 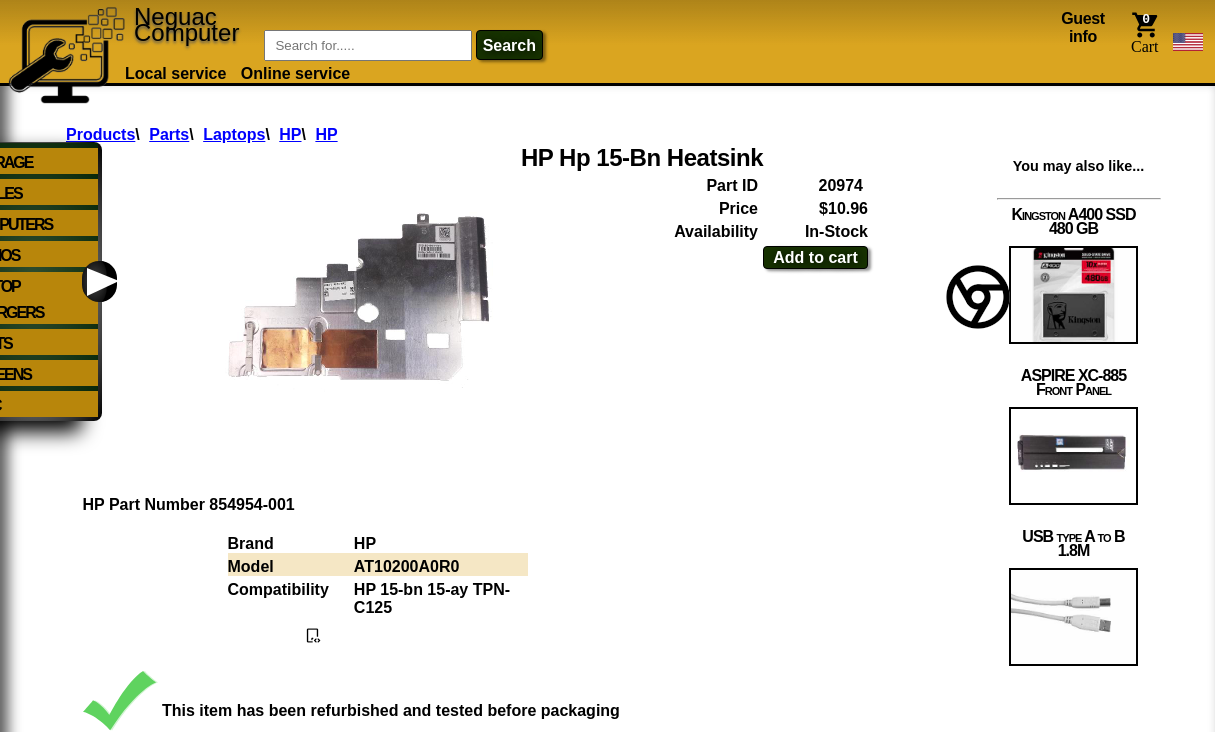 What do you see at coordinates (978, 297) in the screenshot?
I see `open link in Google Chrome` at bounding box center [978, 297].